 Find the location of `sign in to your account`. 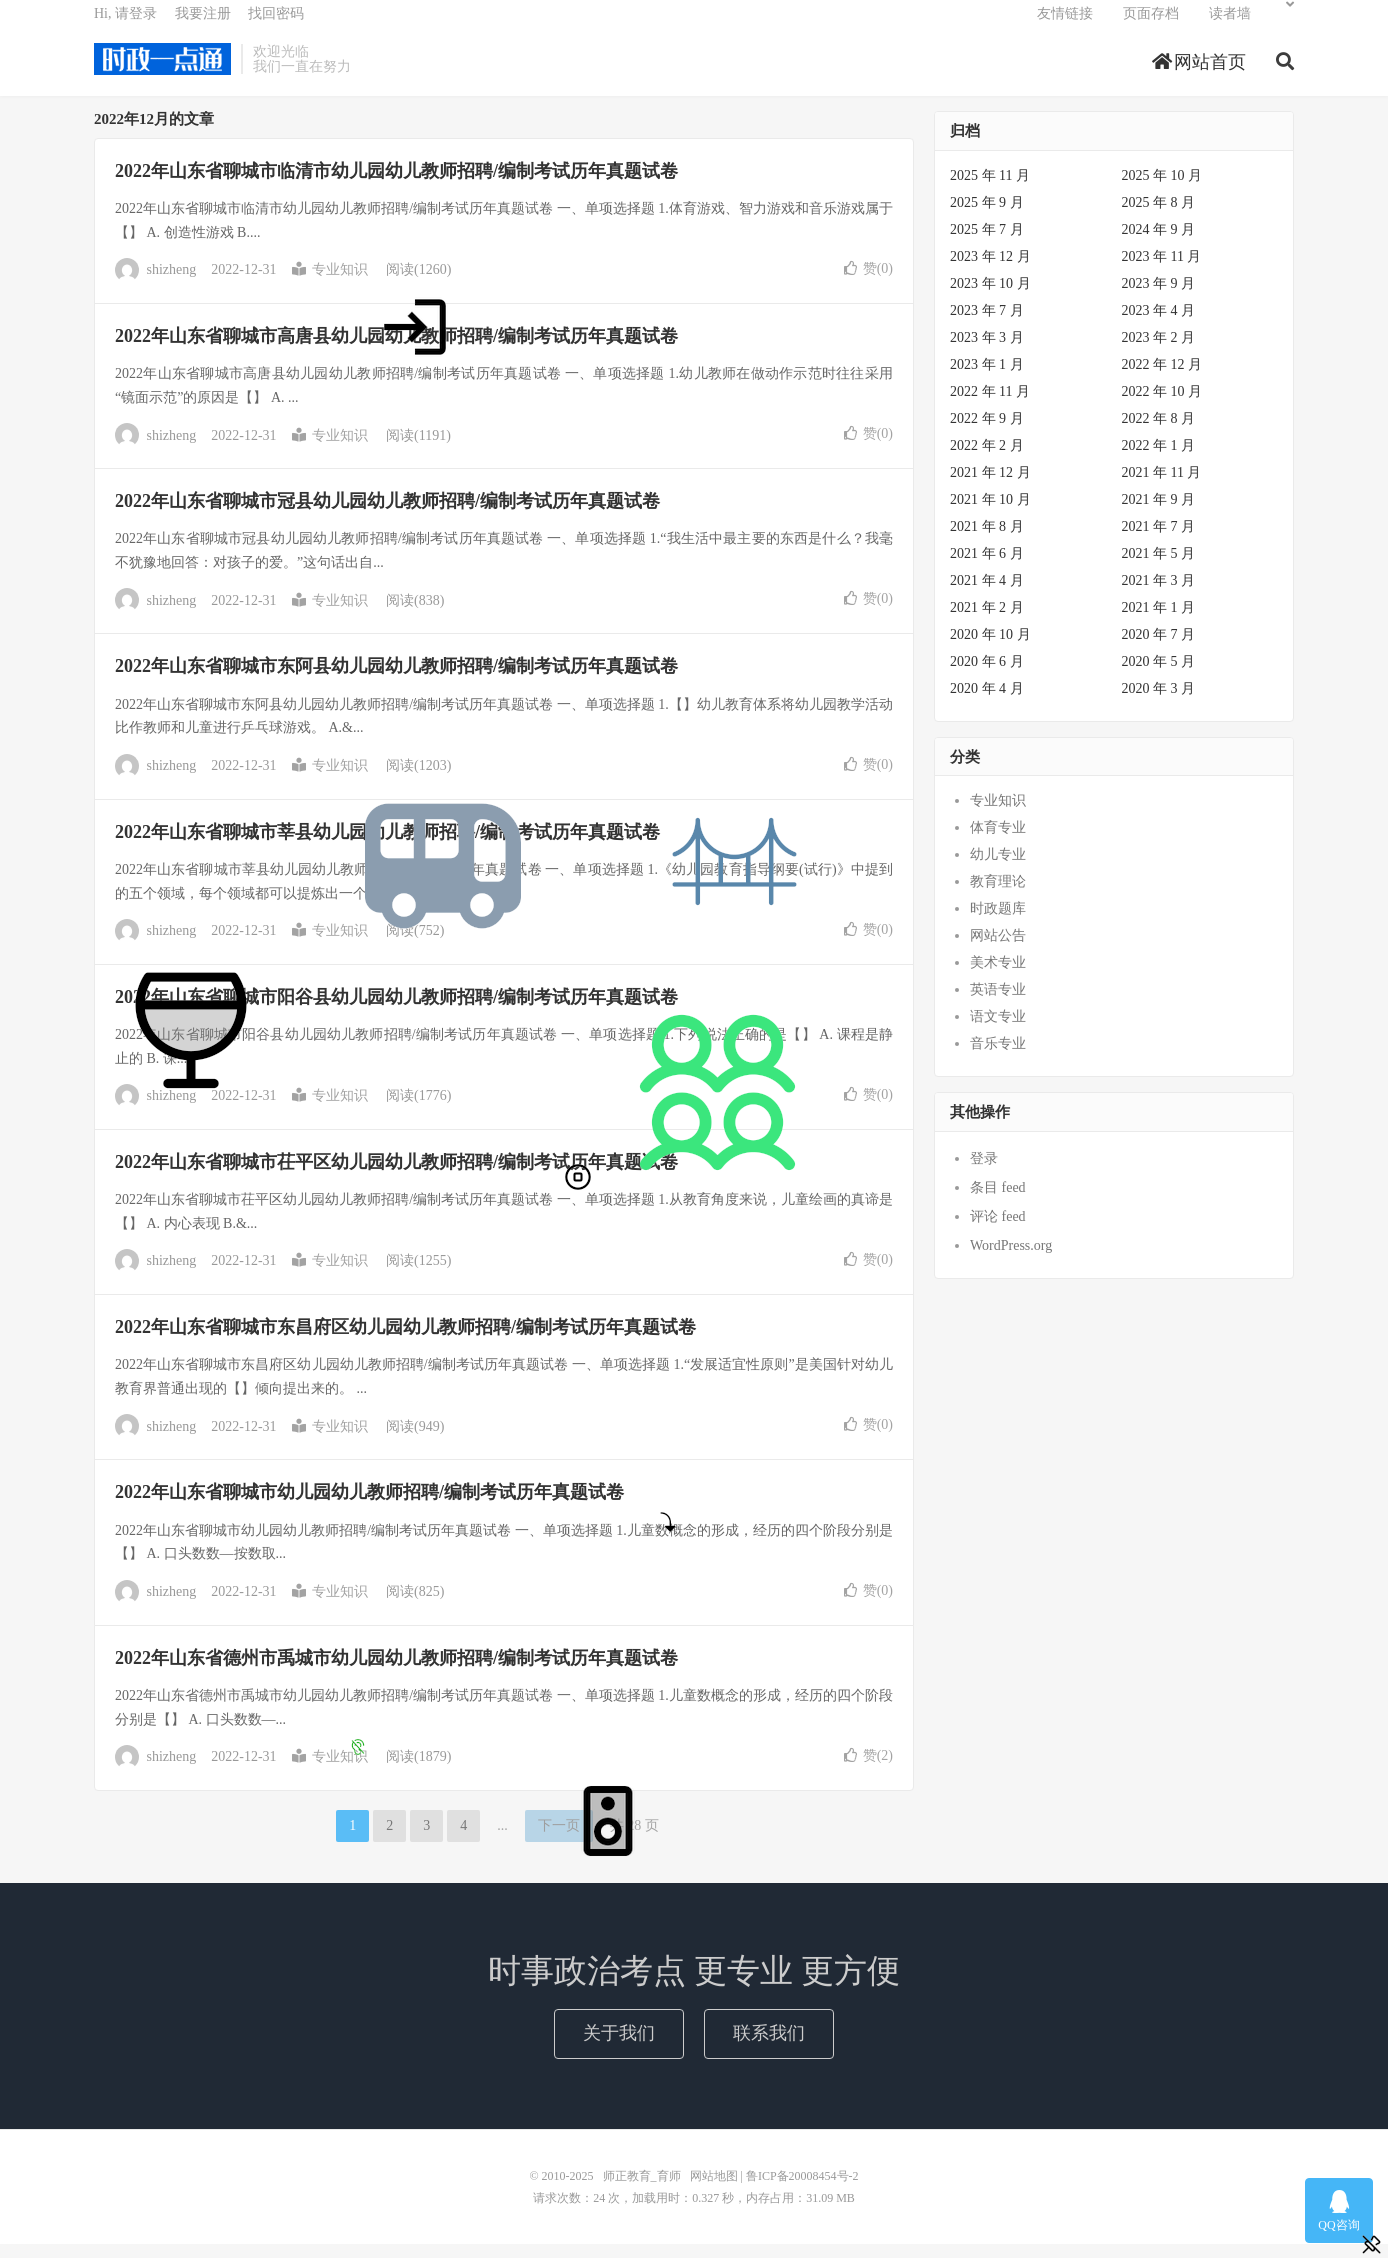

sign in to your account is located at coordinates (415, 327).